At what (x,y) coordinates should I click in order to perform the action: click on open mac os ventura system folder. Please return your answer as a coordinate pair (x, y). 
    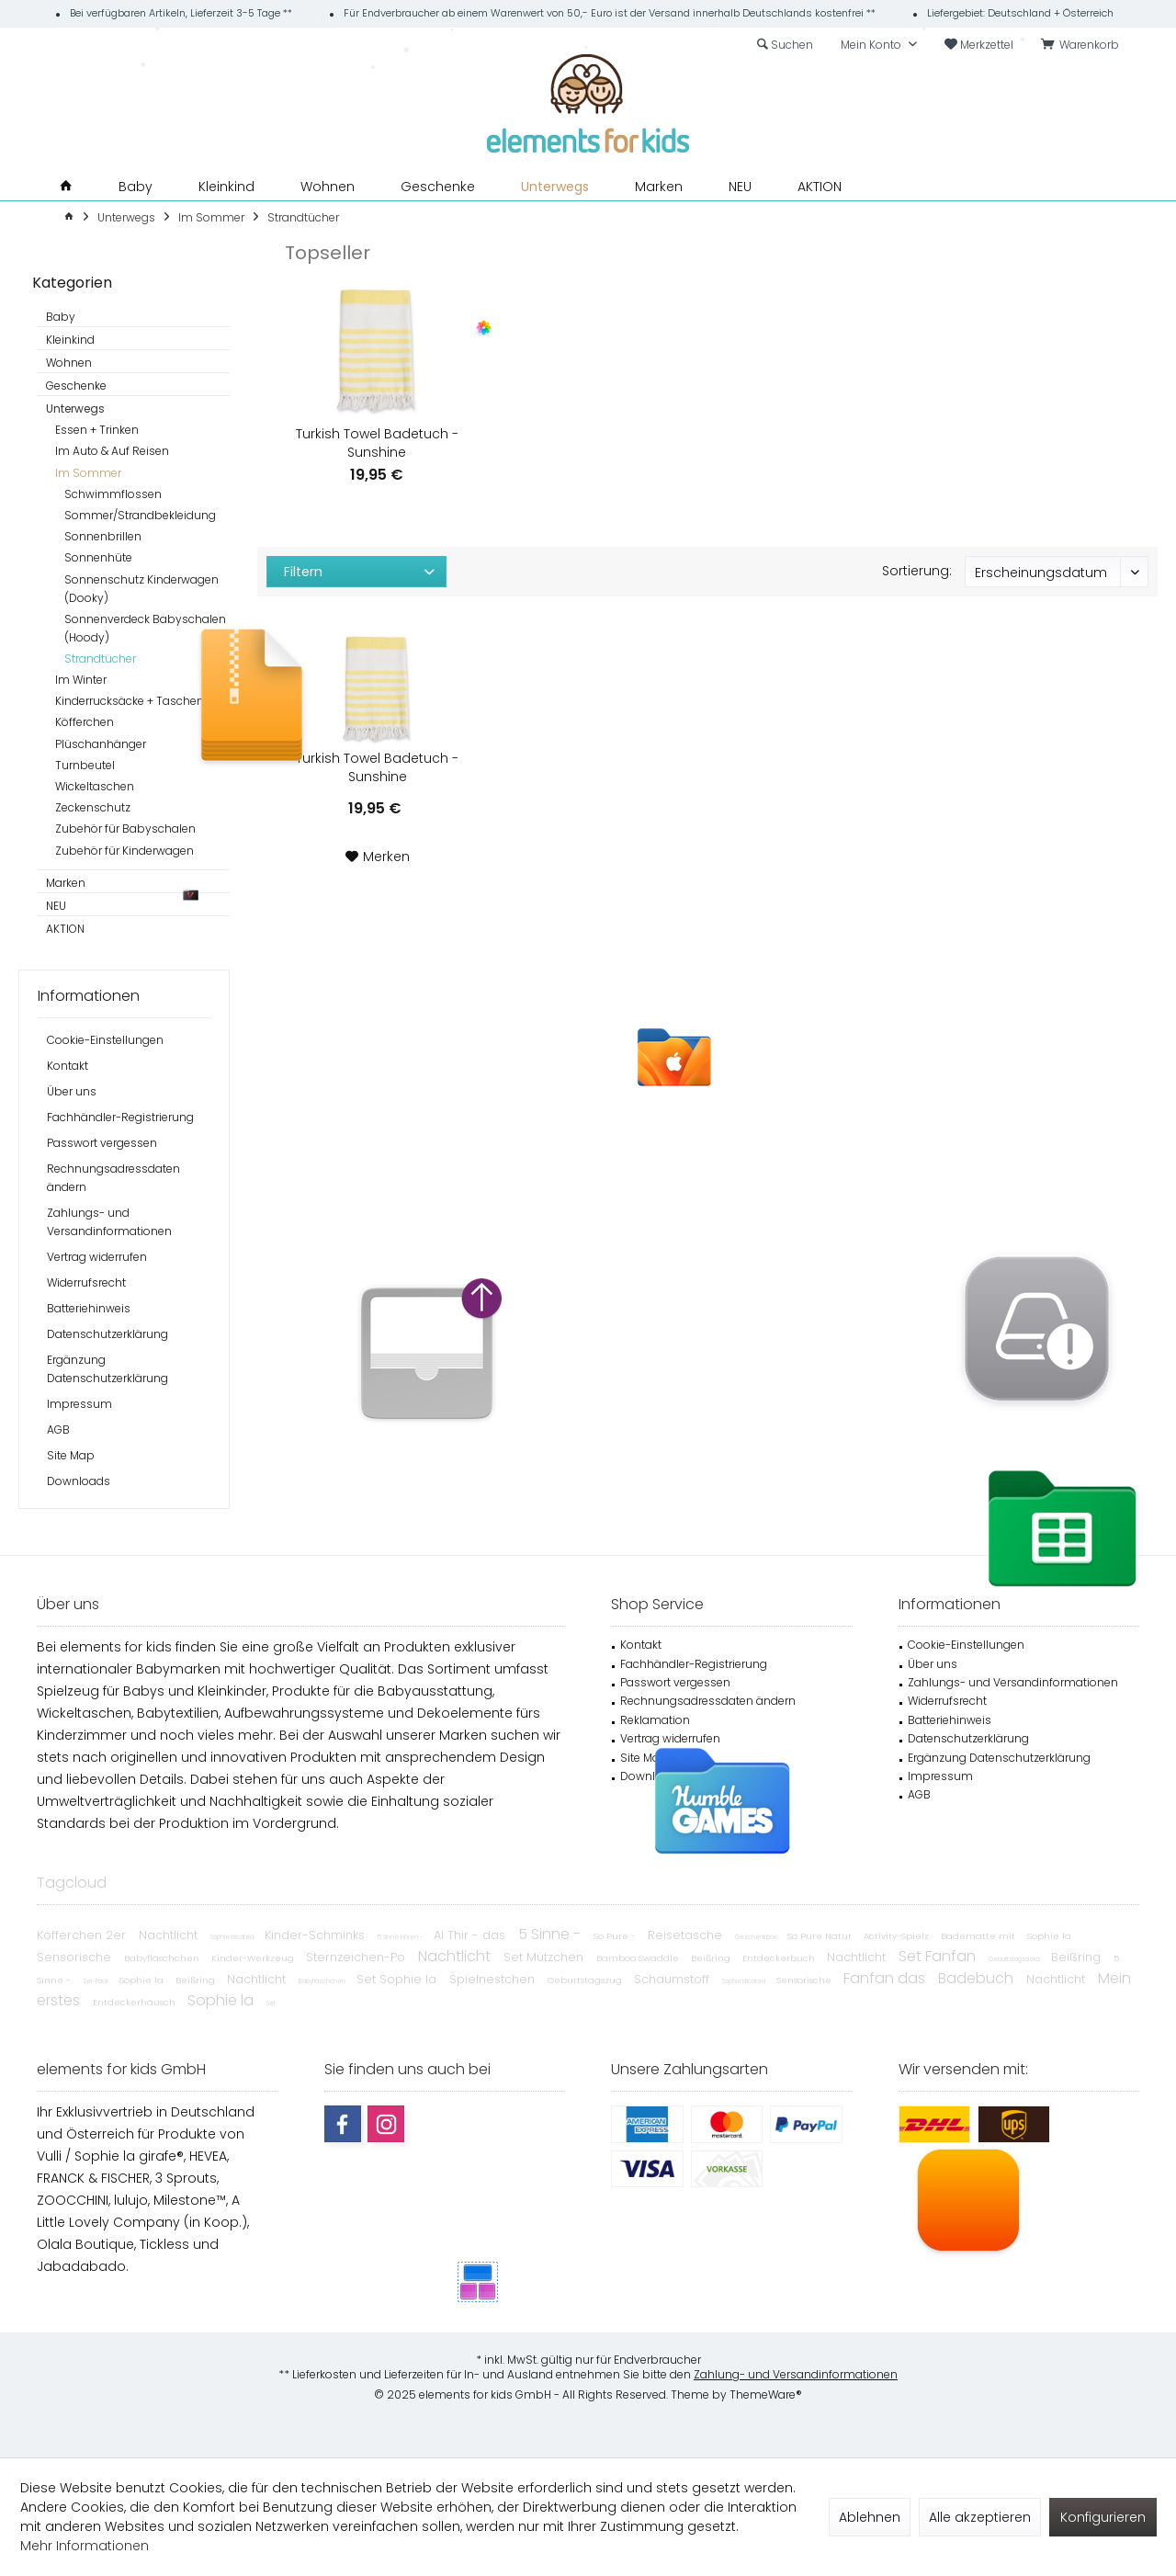
    Looking at the image, I should click on (673, 1059).